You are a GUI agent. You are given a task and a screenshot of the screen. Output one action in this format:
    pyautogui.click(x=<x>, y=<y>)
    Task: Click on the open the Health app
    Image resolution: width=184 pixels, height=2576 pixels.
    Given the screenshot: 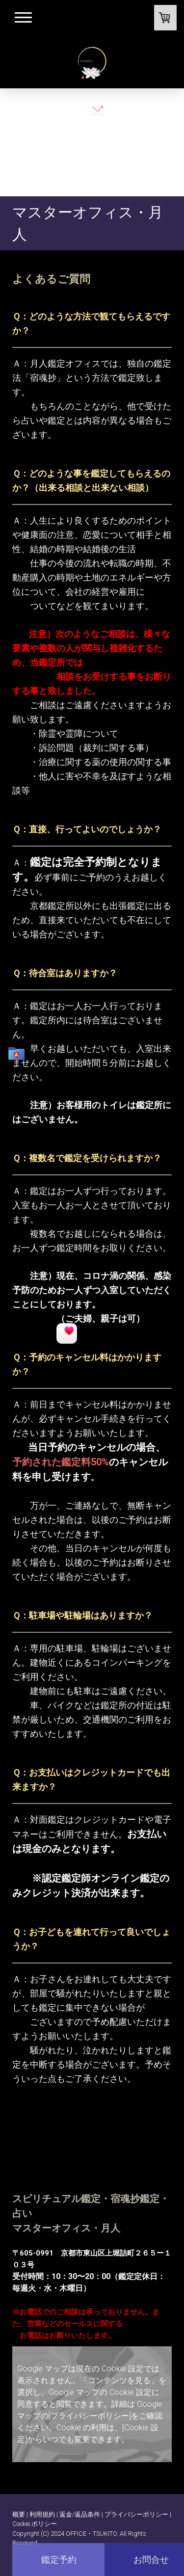 What is the action you would take?
    pyautogui.click(x=67, y=1333)
    